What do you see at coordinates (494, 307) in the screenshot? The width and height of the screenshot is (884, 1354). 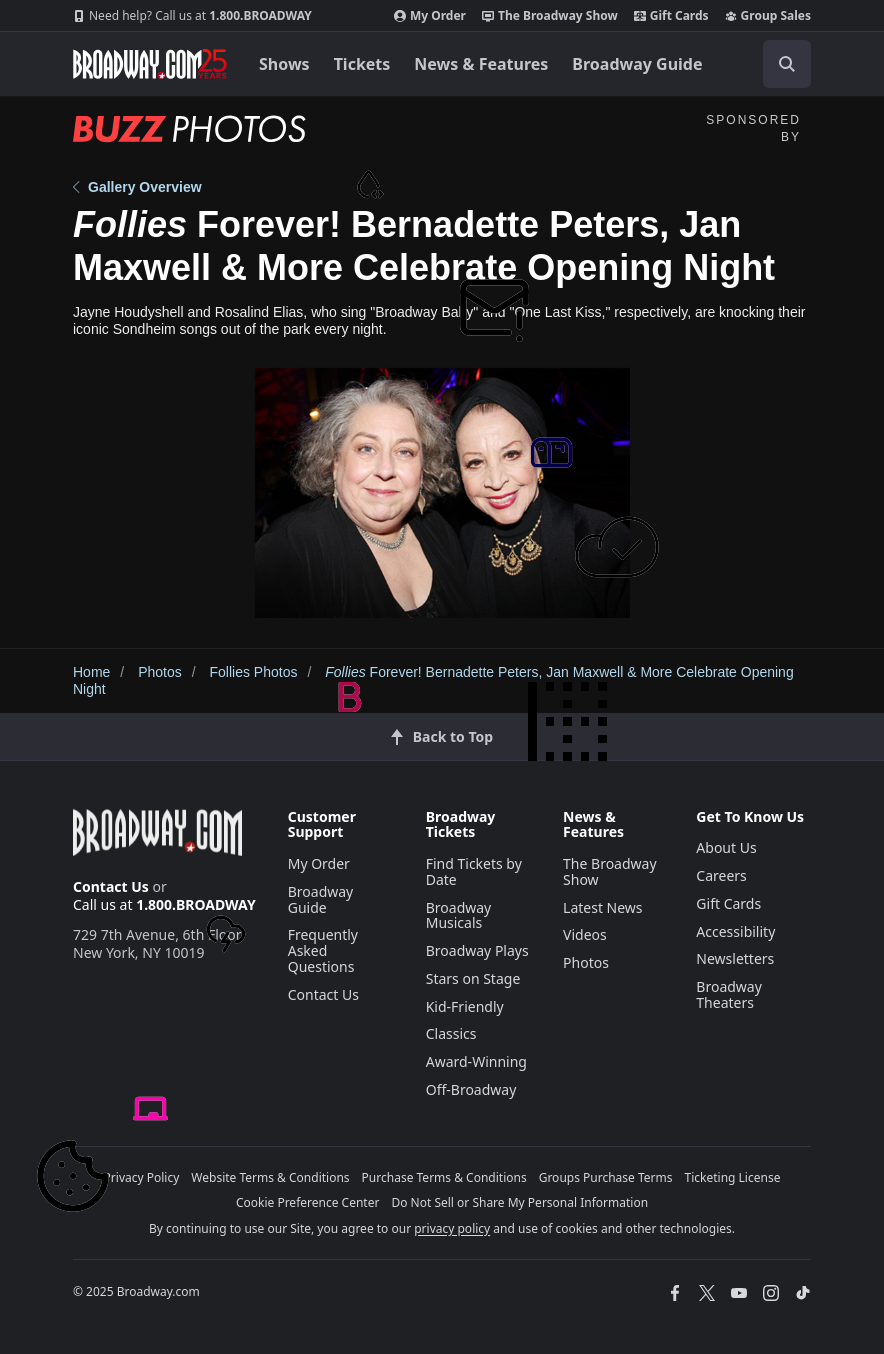 I see `indicates a problem with an email or message` at bounding box center [494, 307].